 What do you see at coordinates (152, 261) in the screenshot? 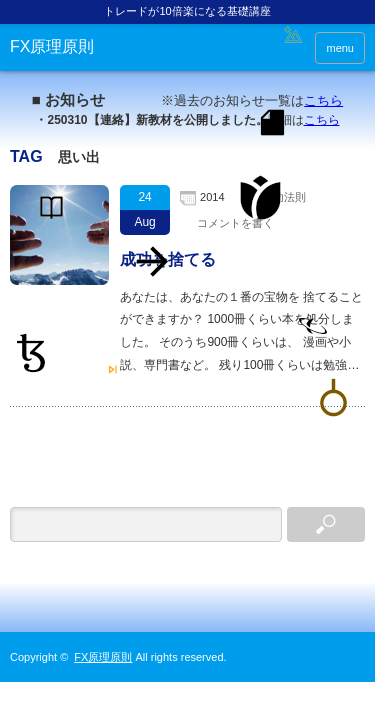
I see `navigate to the next item or screen` at bounding box center [152, 261].